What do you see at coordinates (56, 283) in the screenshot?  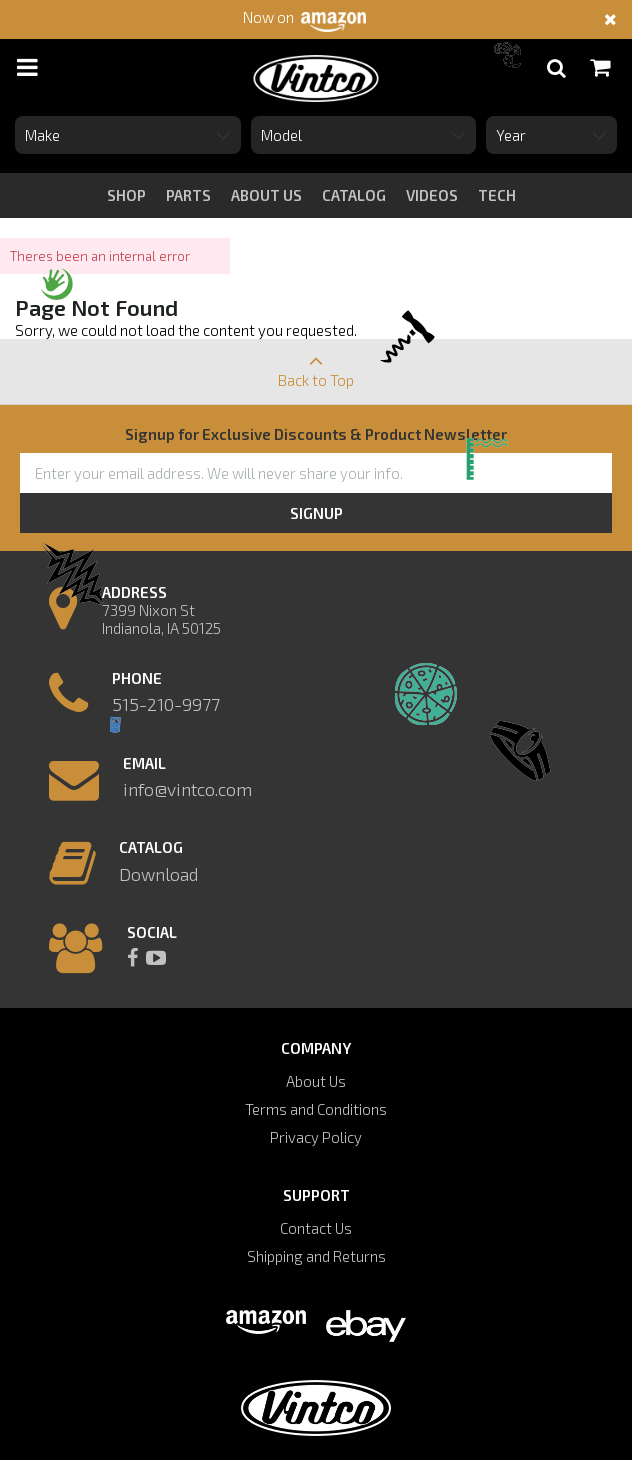 I see `slap or hit action in a game` at bounding box center [56, 283].